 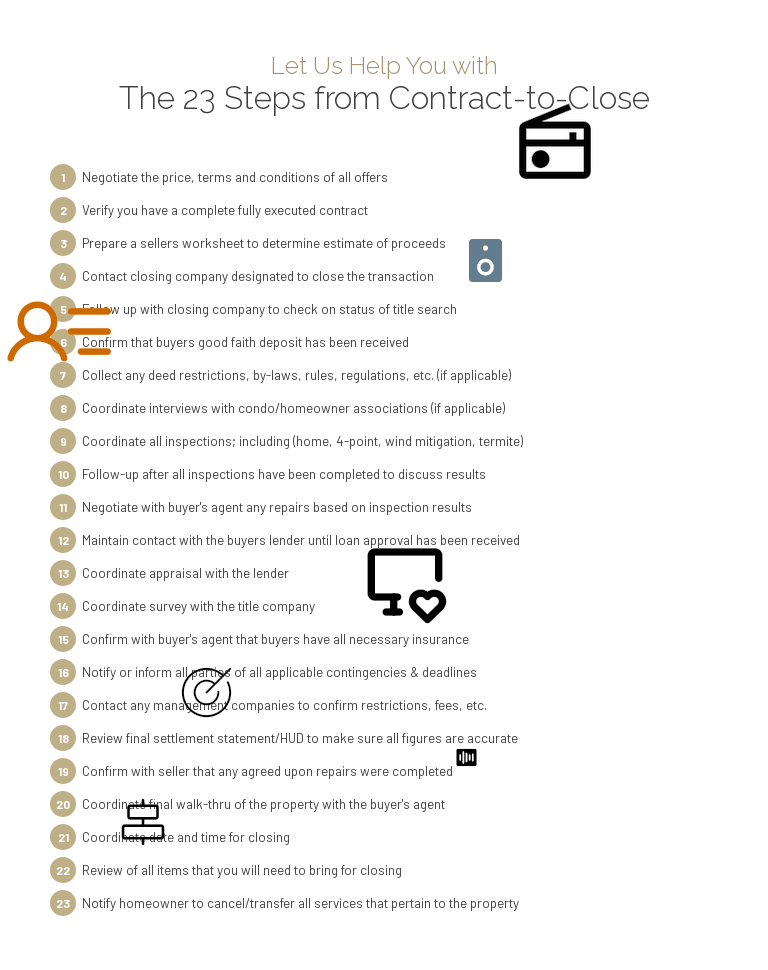 What do you see at coordinates (405, 582) in the screenshot?
I see `add device to favorites` at bounding box center [405, 582].